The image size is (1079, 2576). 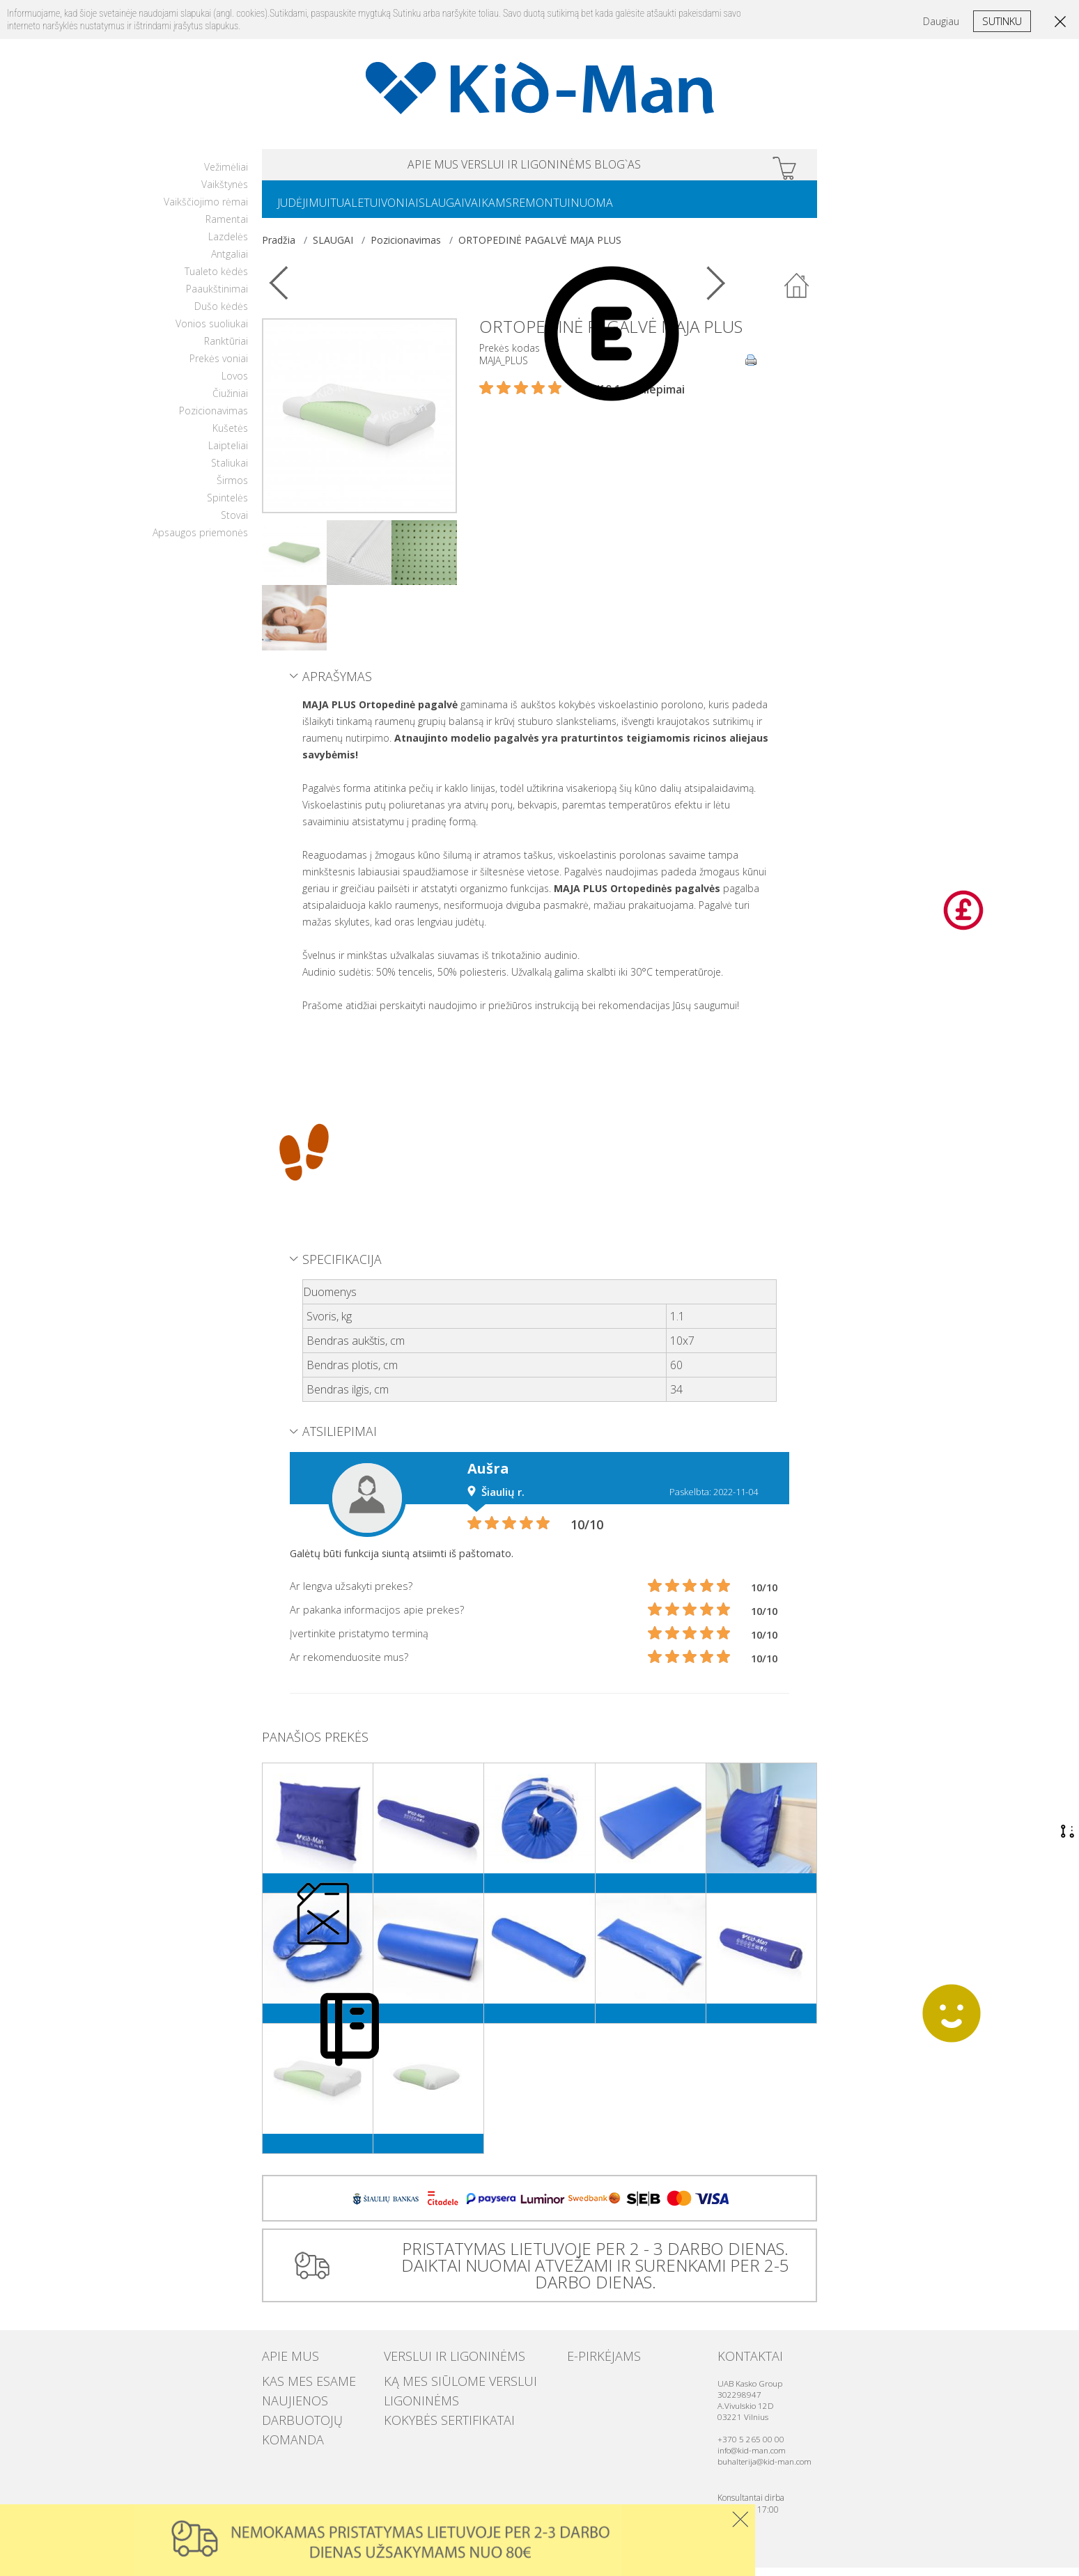 What do you see at coordinates (350, 2026) in the screenshot?
I see `open your notebook or notes` at bounding box center [350, 2026].